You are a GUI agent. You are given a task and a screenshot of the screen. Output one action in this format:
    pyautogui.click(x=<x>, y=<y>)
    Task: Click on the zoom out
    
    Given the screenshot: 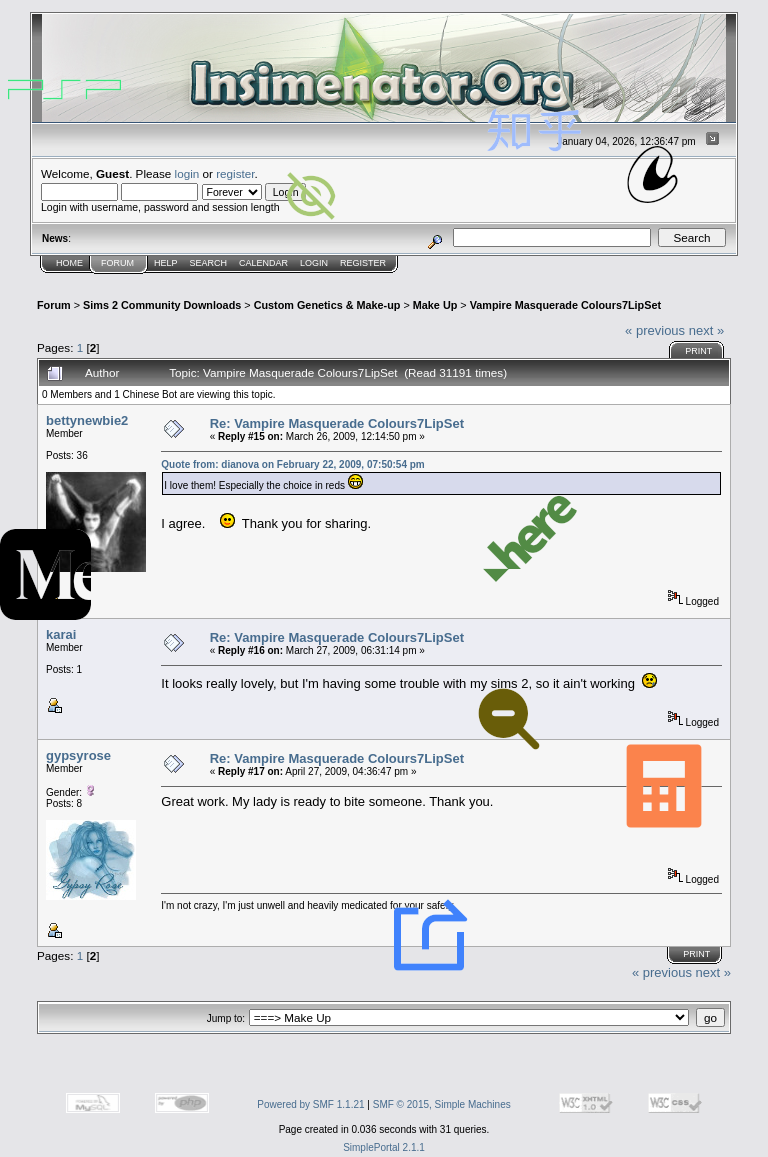 What is the action you would take?
    pyautogui.click(x=509, y=719)
    